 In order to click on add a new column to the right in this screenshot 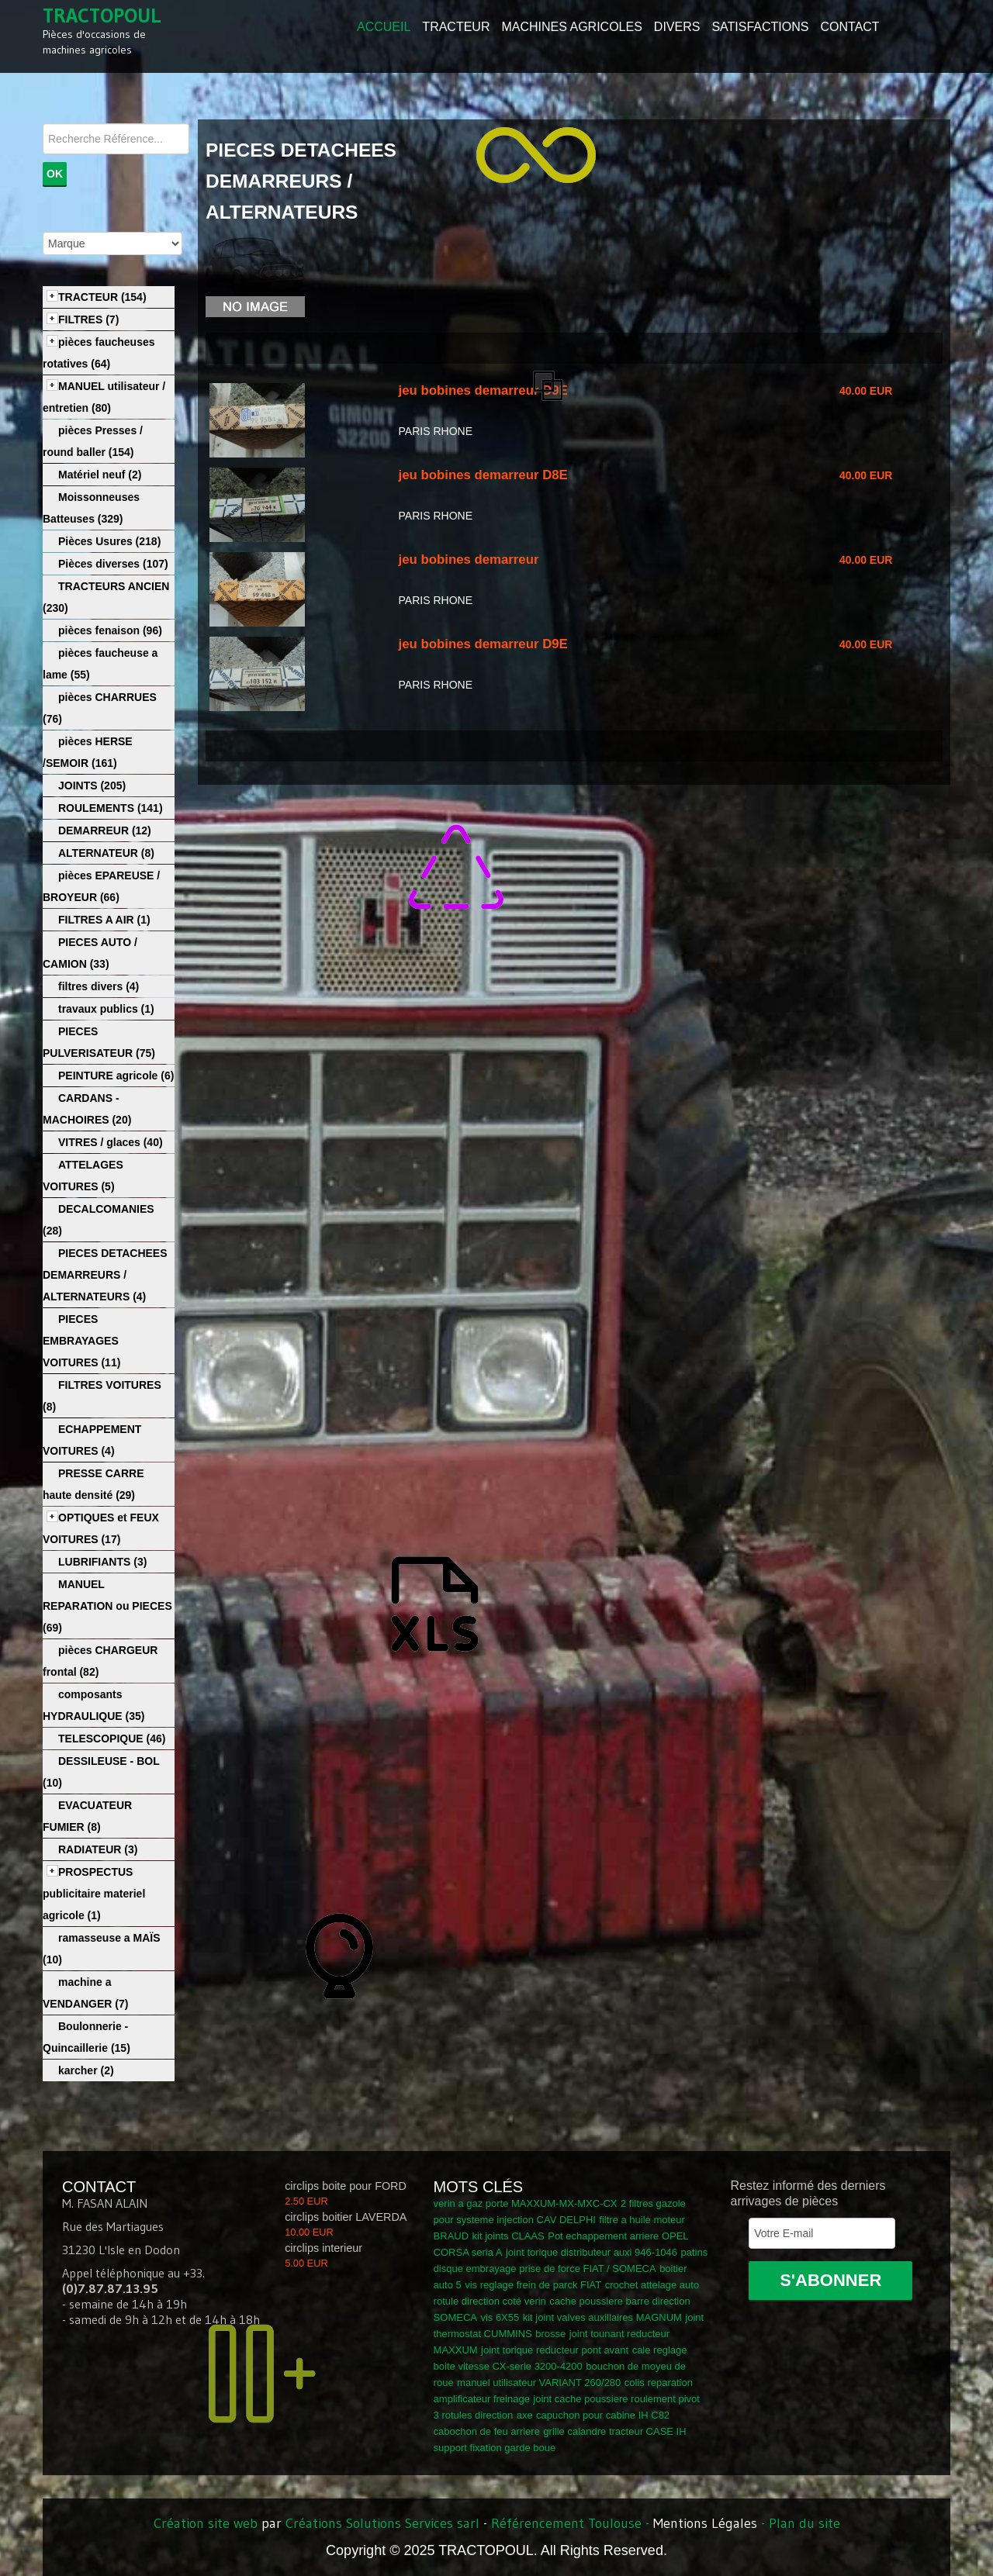, I will do `click(254, 2374)`.